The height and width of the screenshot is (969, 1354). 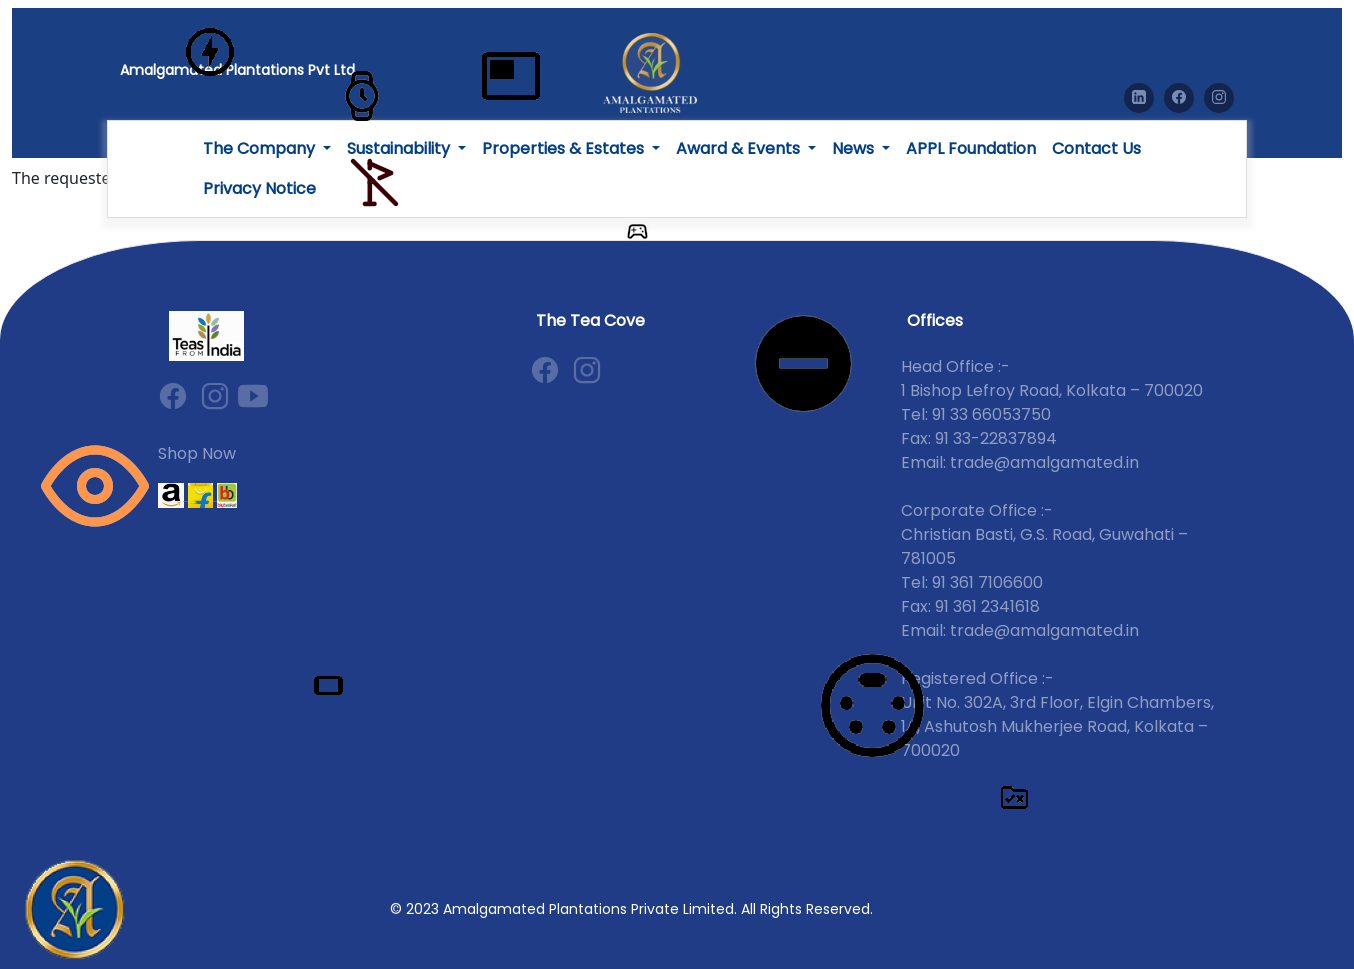 What do you see at coordinates (872, 705) in the screenshot?
I see `configure s-video input settings` at bounding box center [872, 705].